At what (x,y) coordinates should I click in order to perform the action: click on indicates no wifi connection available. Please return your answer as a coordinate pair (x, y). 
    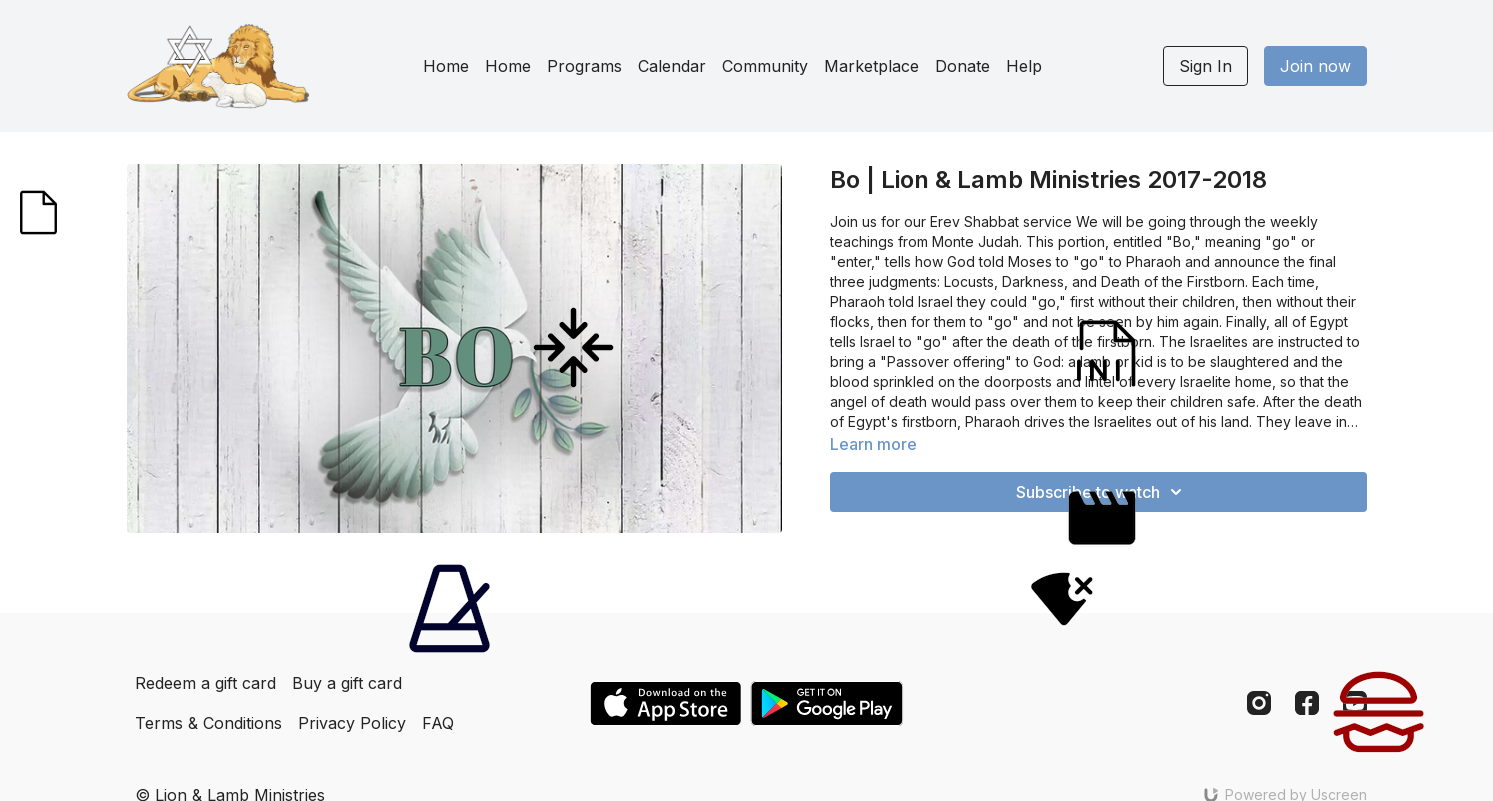
    Looking at the image, I should click on (1064, 599).